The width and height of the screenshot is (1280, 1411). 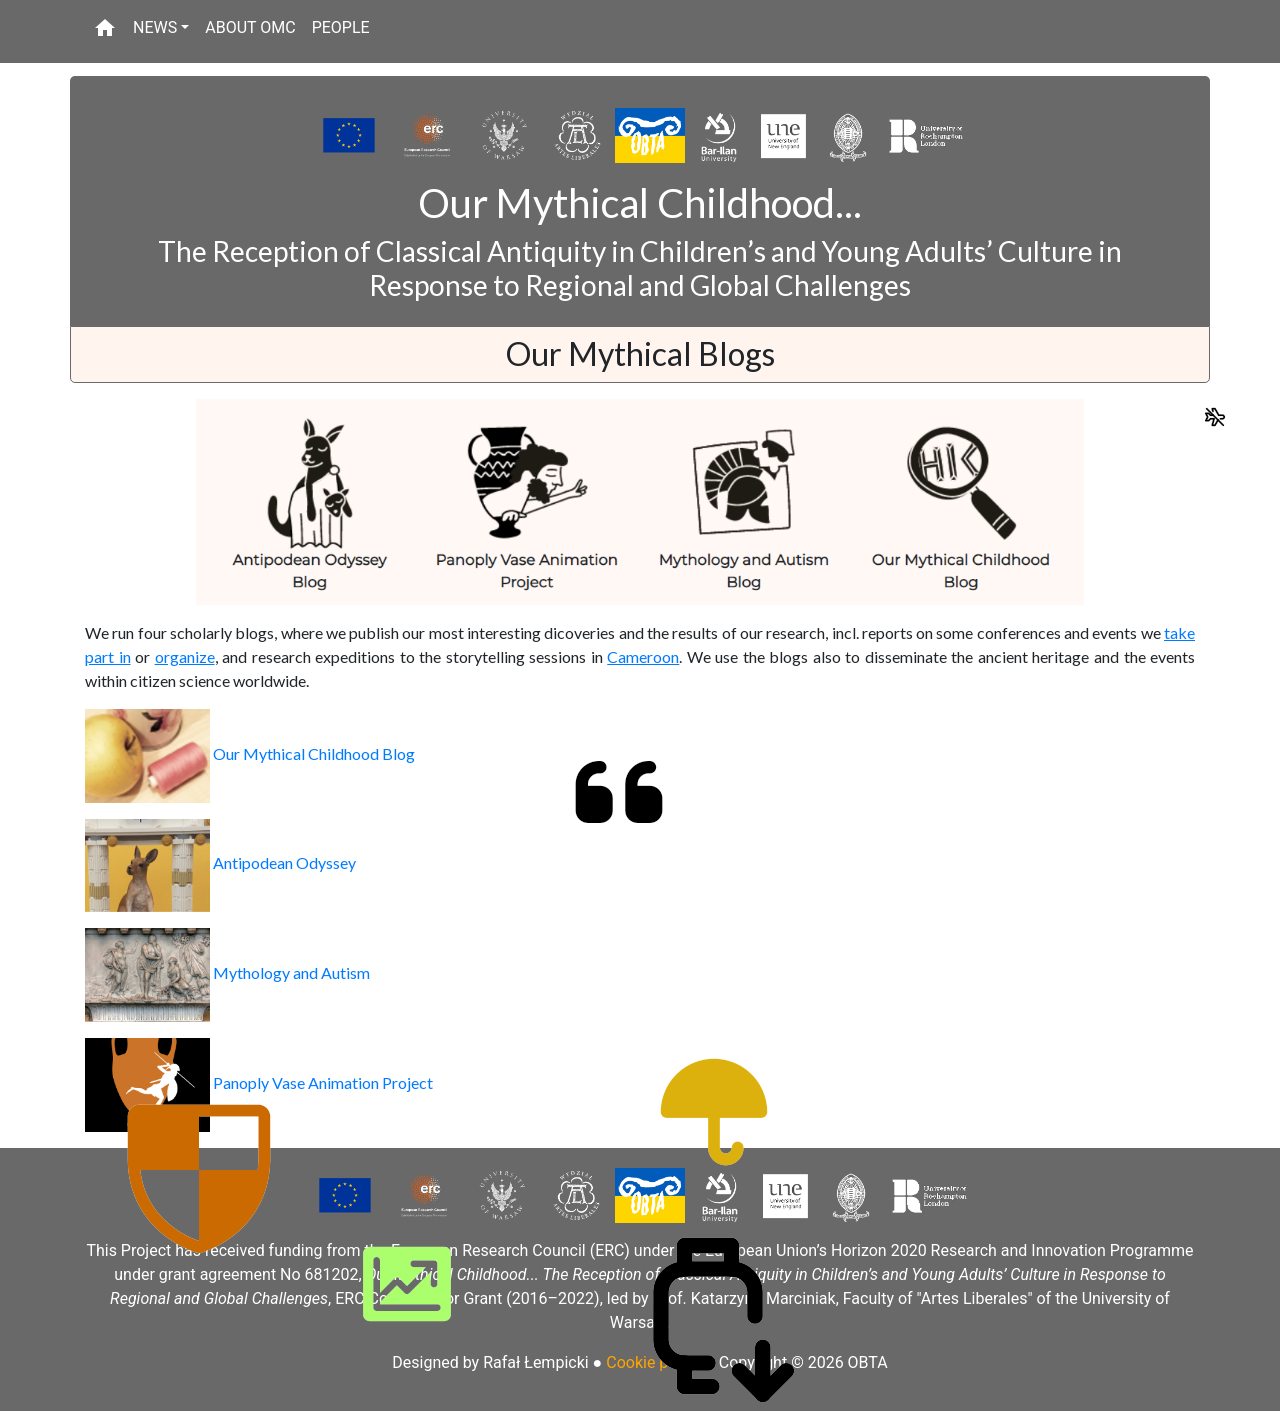 I want to click on indicates verified or secure status, so click(x=199, y=1170).